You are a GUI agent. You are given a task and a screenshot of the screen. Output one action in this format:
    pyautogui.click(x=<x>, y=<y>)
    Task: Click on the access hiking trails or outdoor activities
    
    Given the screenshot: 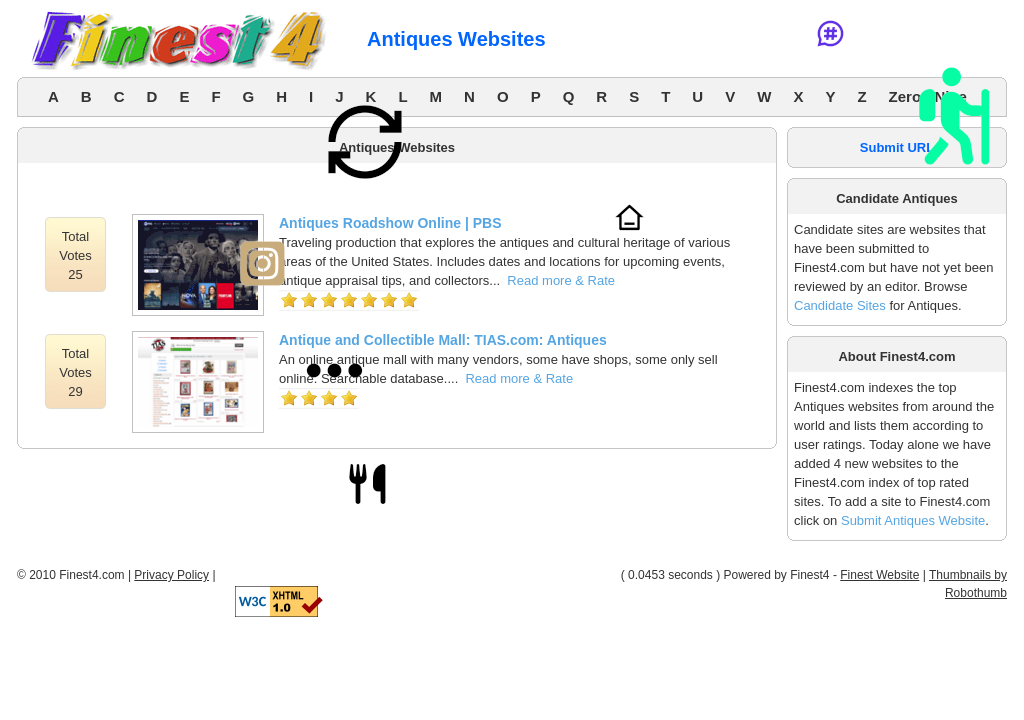 What is the action you would take?
    pyautogui.click(x=957, y=116)
    